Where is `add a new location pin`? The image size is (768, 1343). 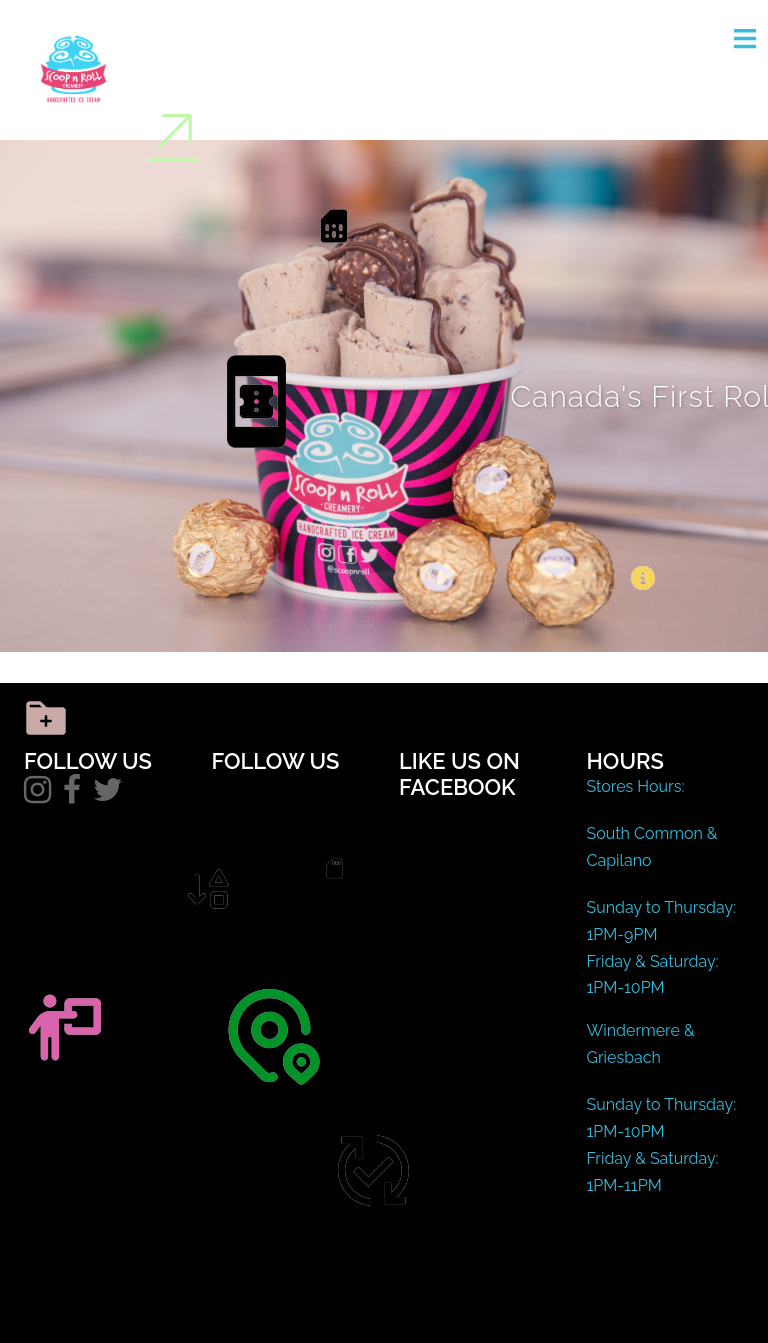
add a new location pin is located at coordinates (269, 1034).